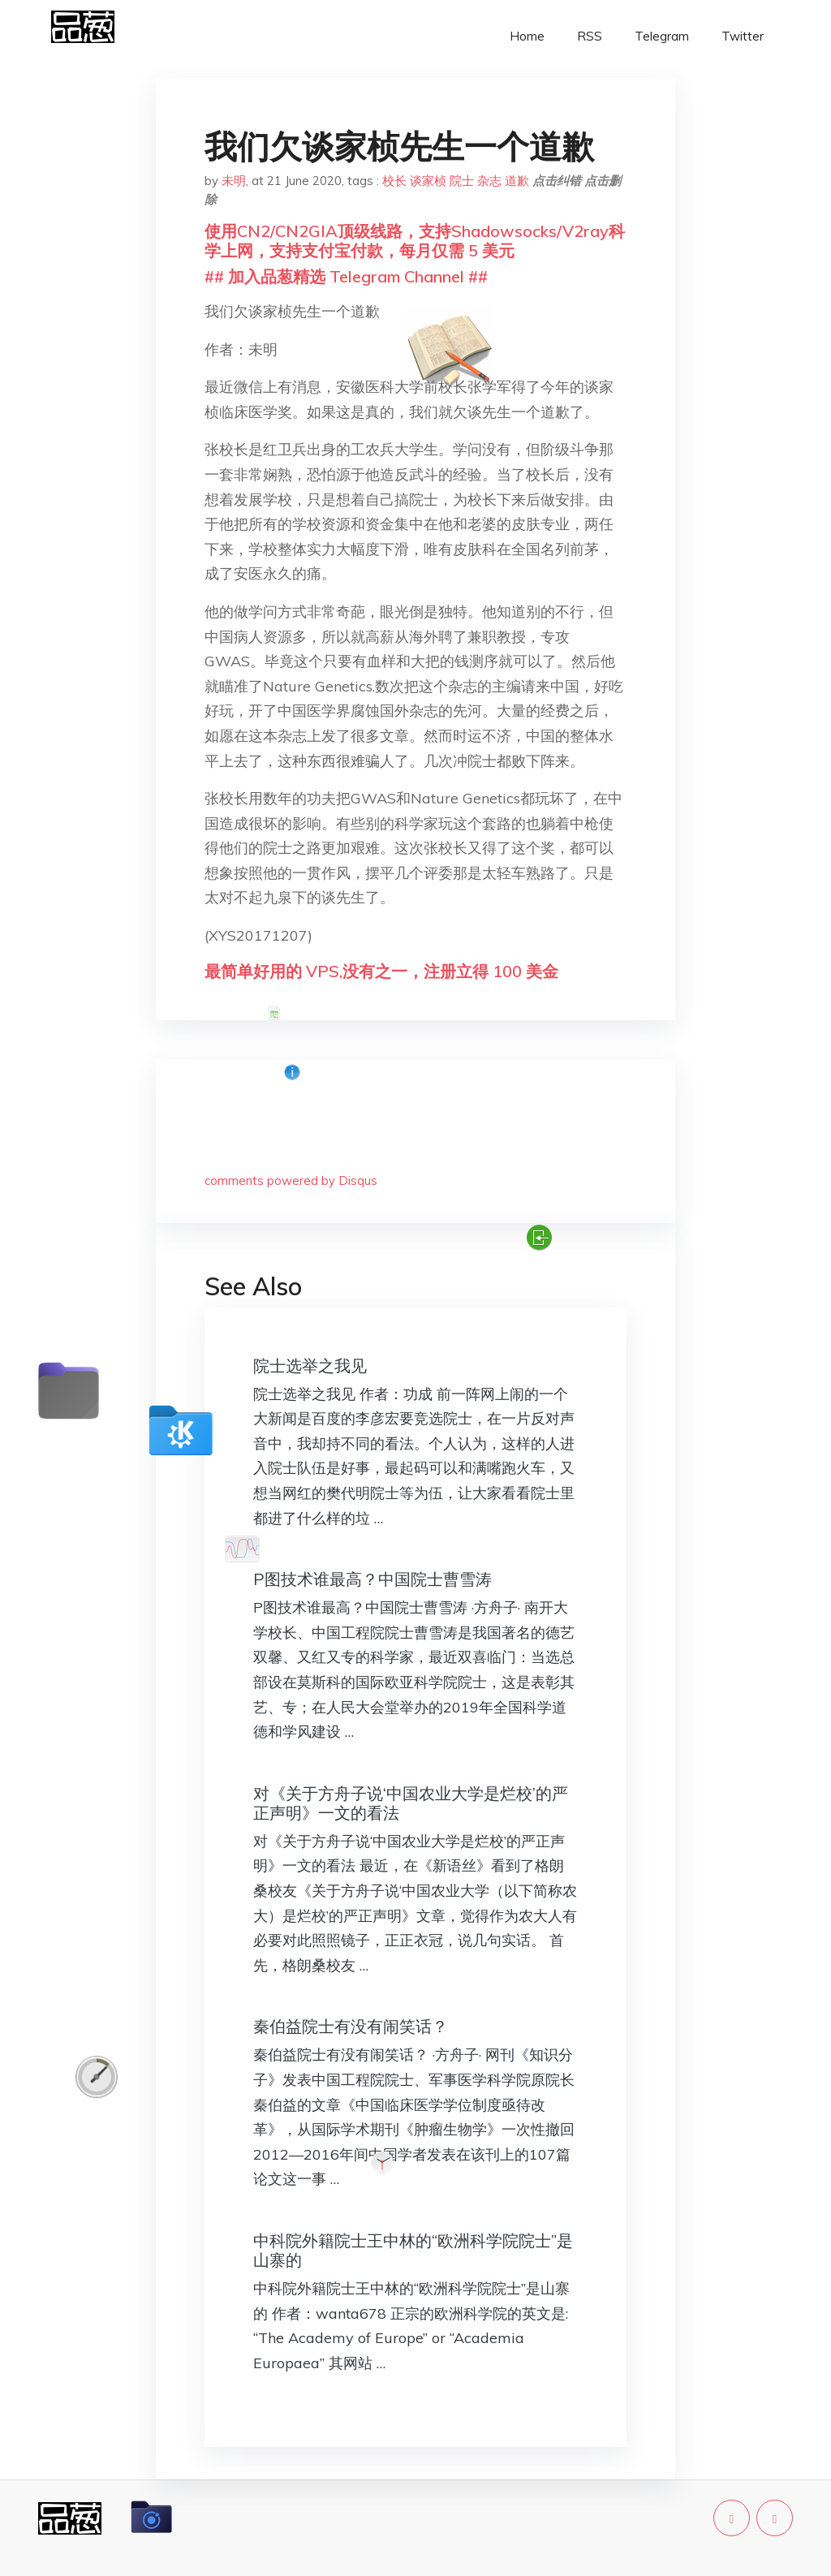 Image resolution: width=831 pixels, height=2576 pixels. Describe the element at coordinates (97, 2077) in the screenshot. I see `open sysprof system profiler application` at that location.